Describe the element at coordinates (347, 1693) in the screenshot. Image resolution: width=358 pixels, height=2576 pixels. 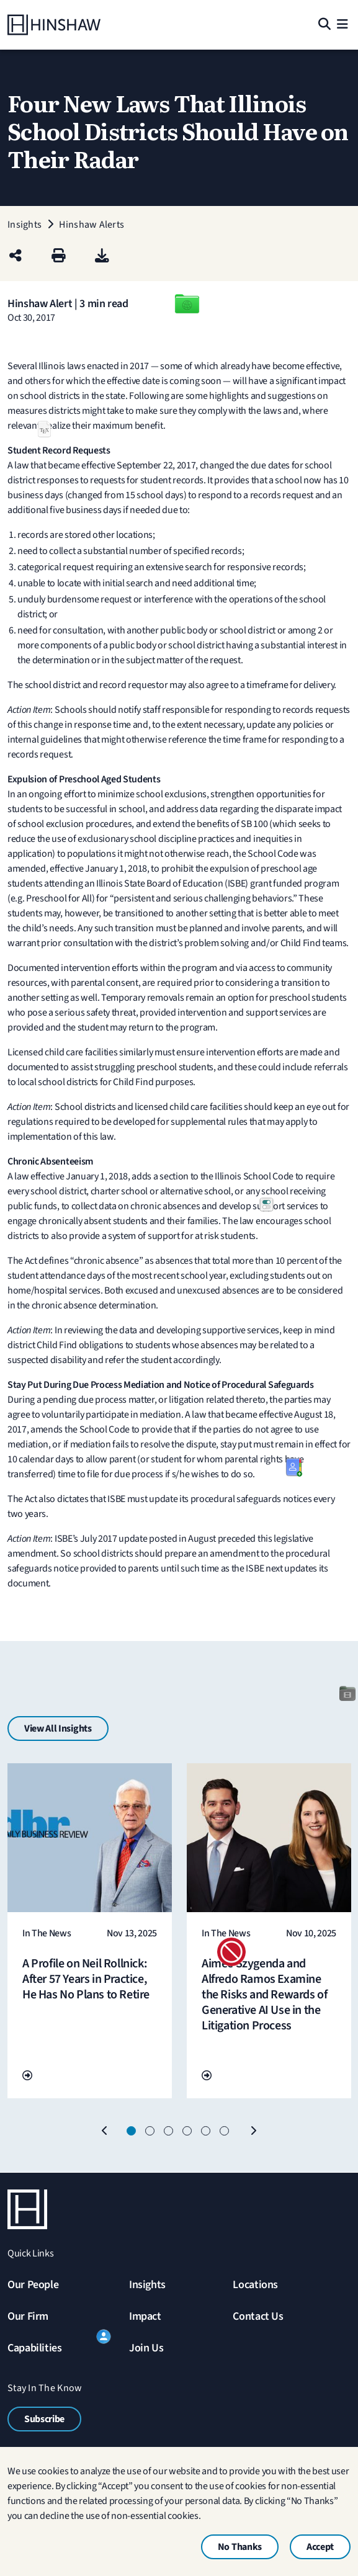
I see `open videos folder` at that location.